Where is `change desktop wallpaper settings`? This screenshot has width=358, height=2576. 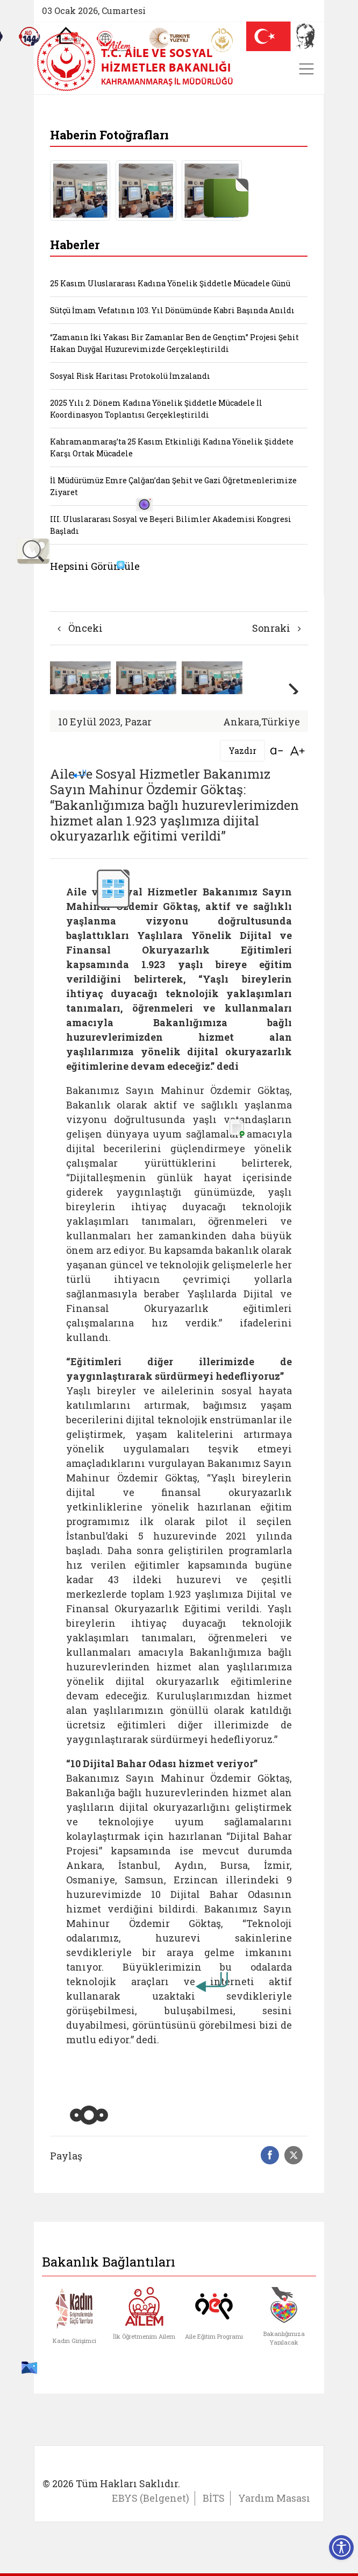 change desktop wallpaper settings is located at coordinates (226, 196).